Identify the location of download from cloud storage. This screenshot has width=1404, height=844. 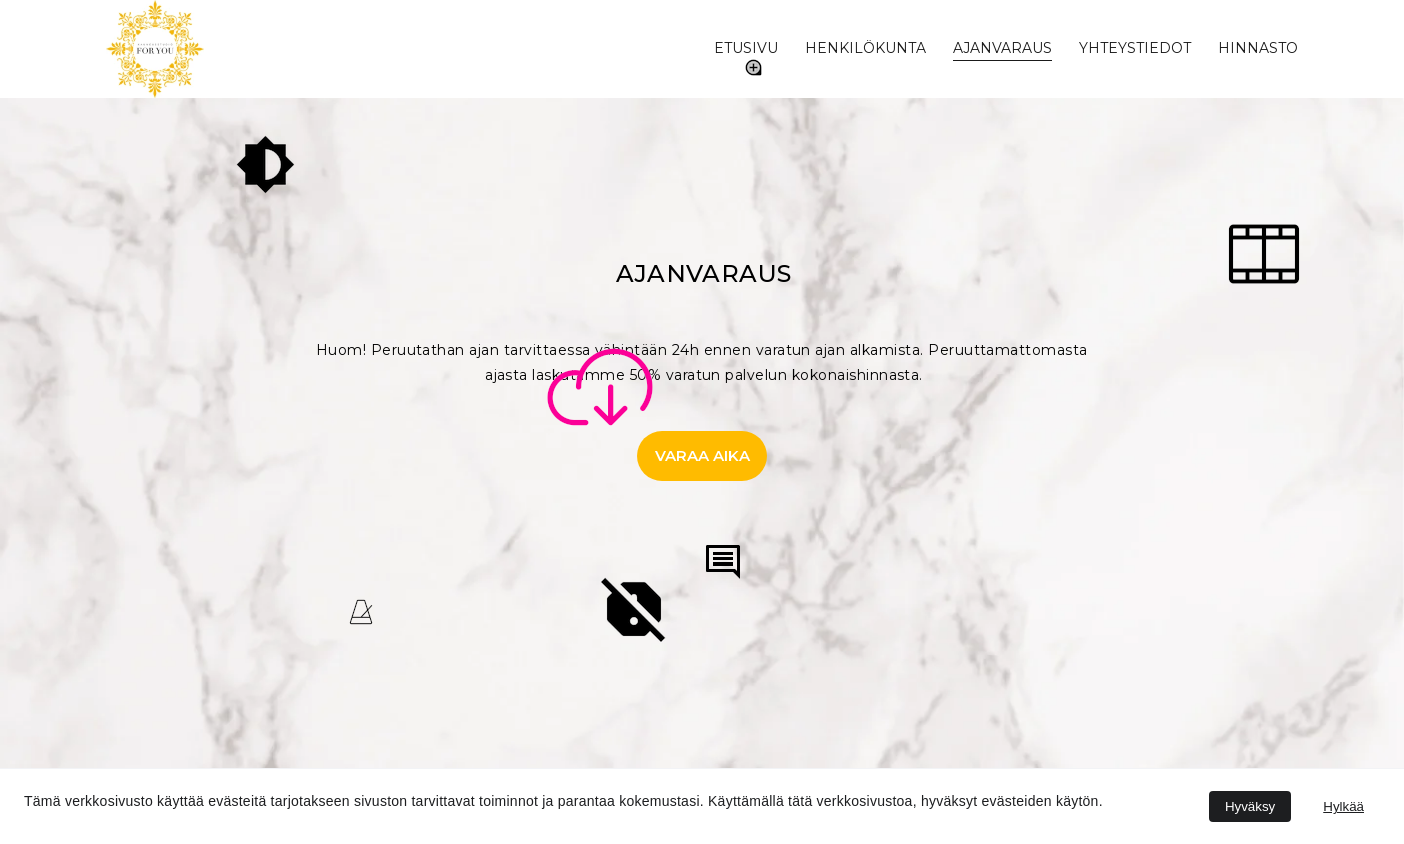
(600, 387).